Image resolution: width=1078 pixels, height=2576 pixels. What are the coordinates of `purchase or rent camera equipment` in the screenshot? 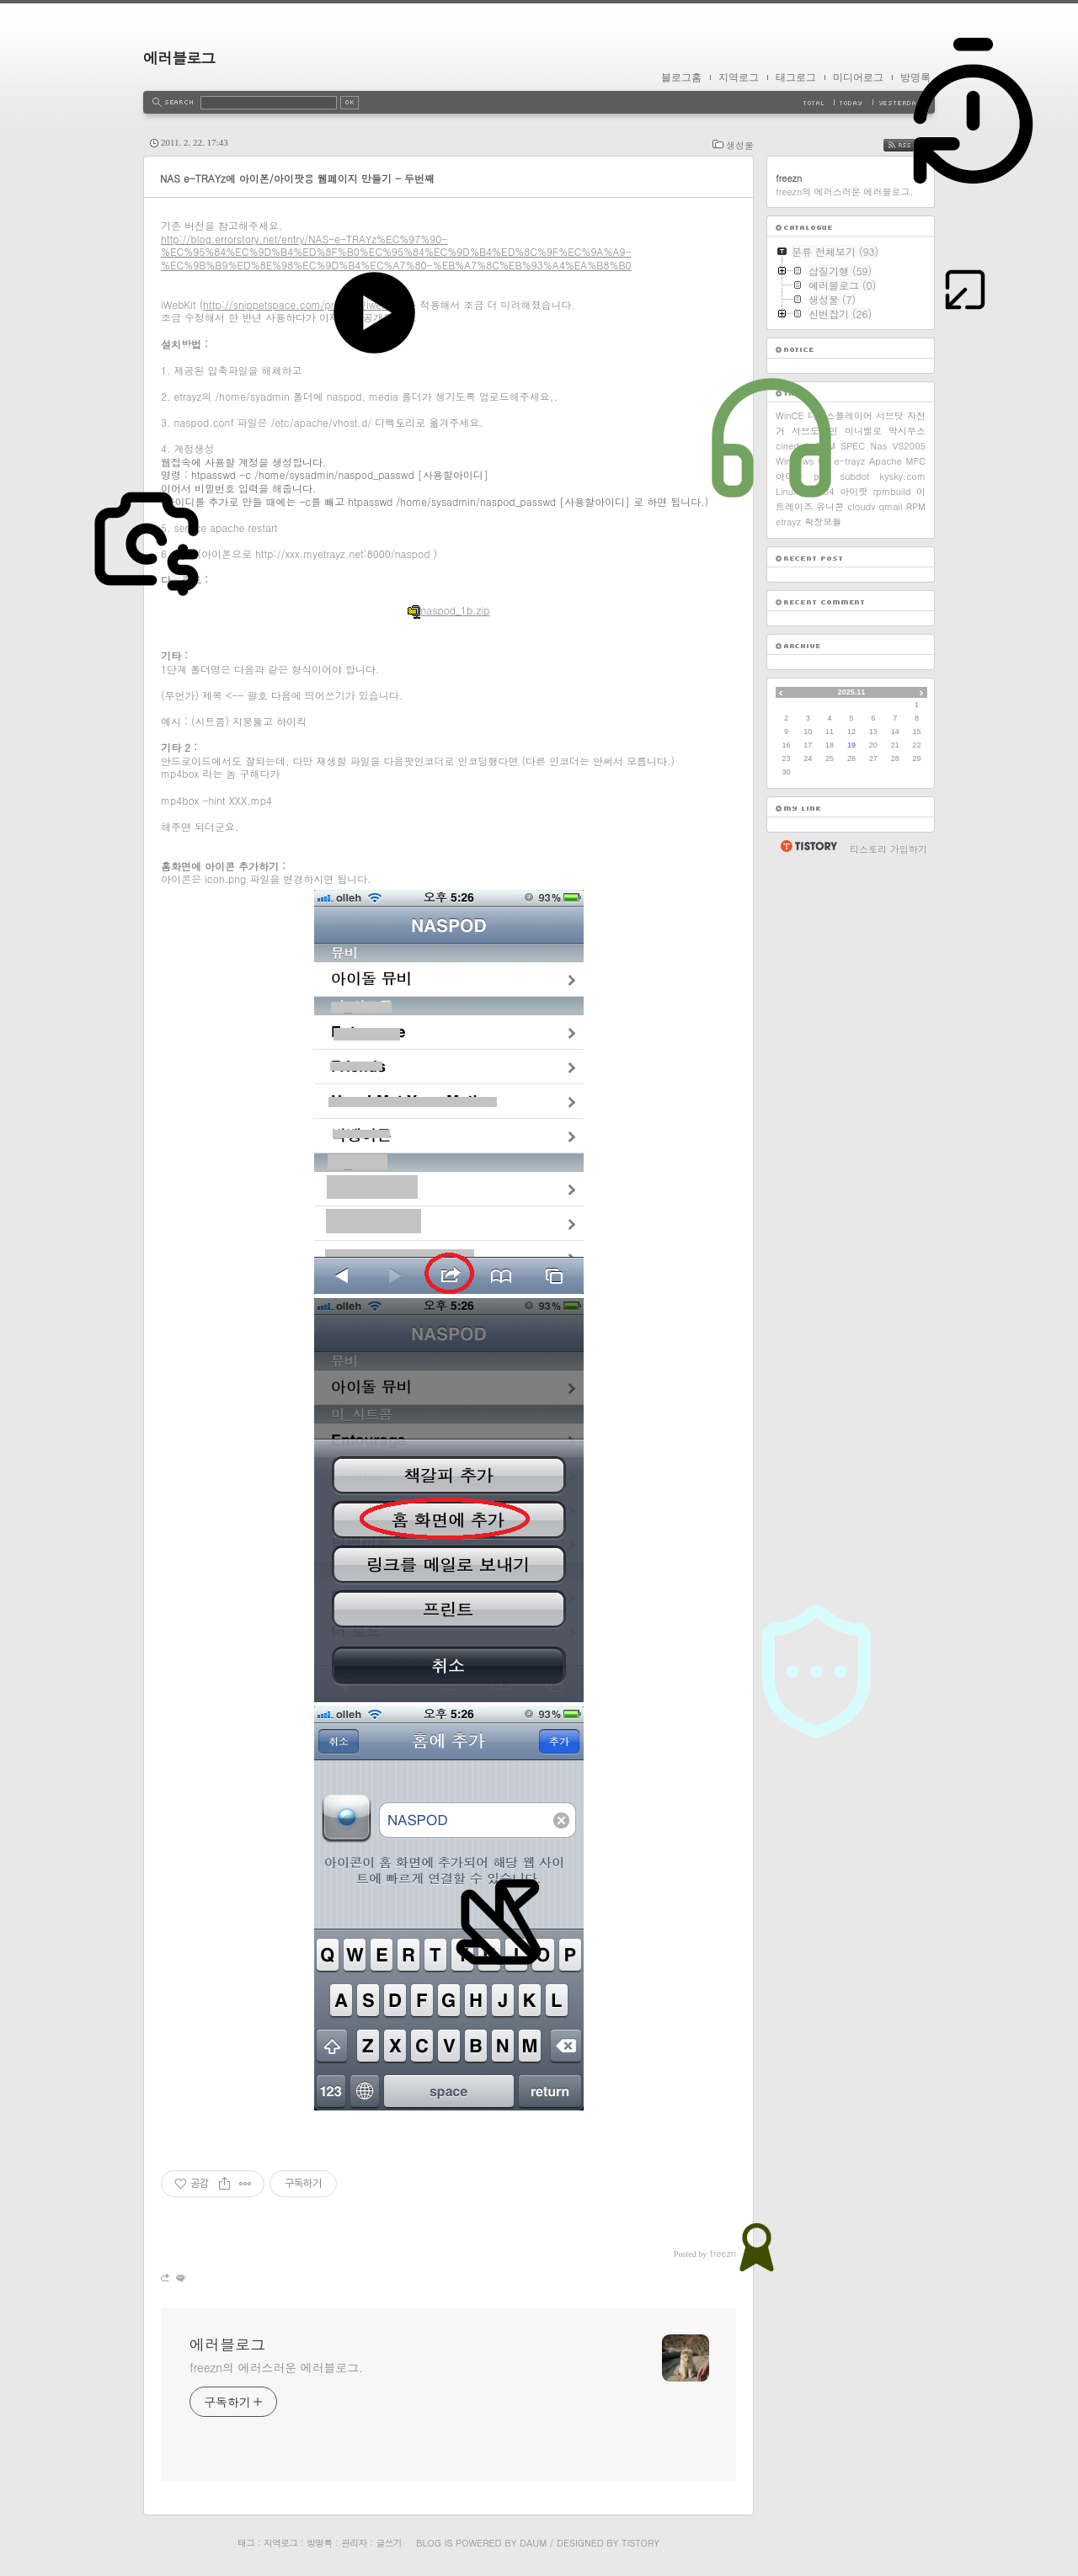 It's located at (147, 539).